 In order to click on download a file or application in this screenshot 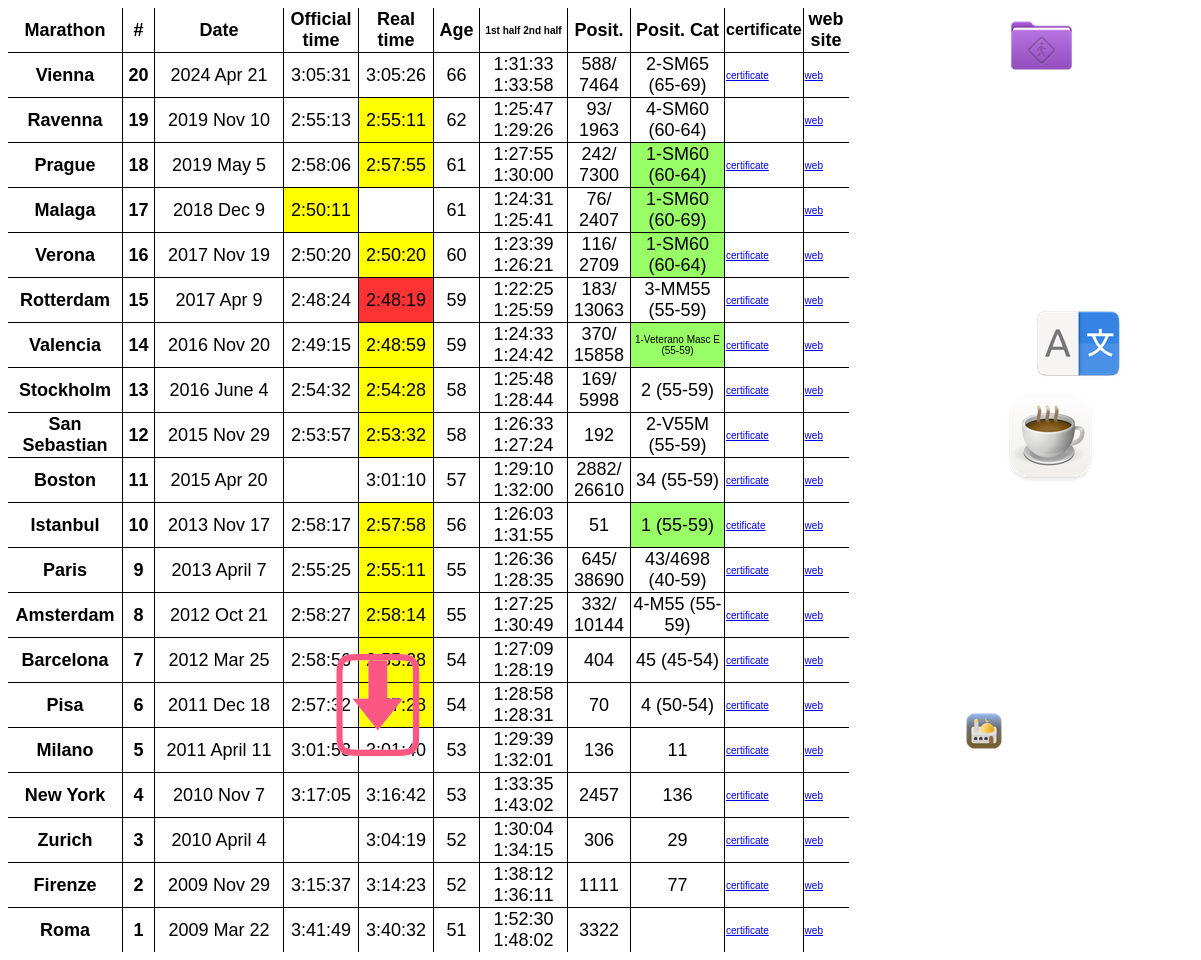, I will do `click(381, 705)`.